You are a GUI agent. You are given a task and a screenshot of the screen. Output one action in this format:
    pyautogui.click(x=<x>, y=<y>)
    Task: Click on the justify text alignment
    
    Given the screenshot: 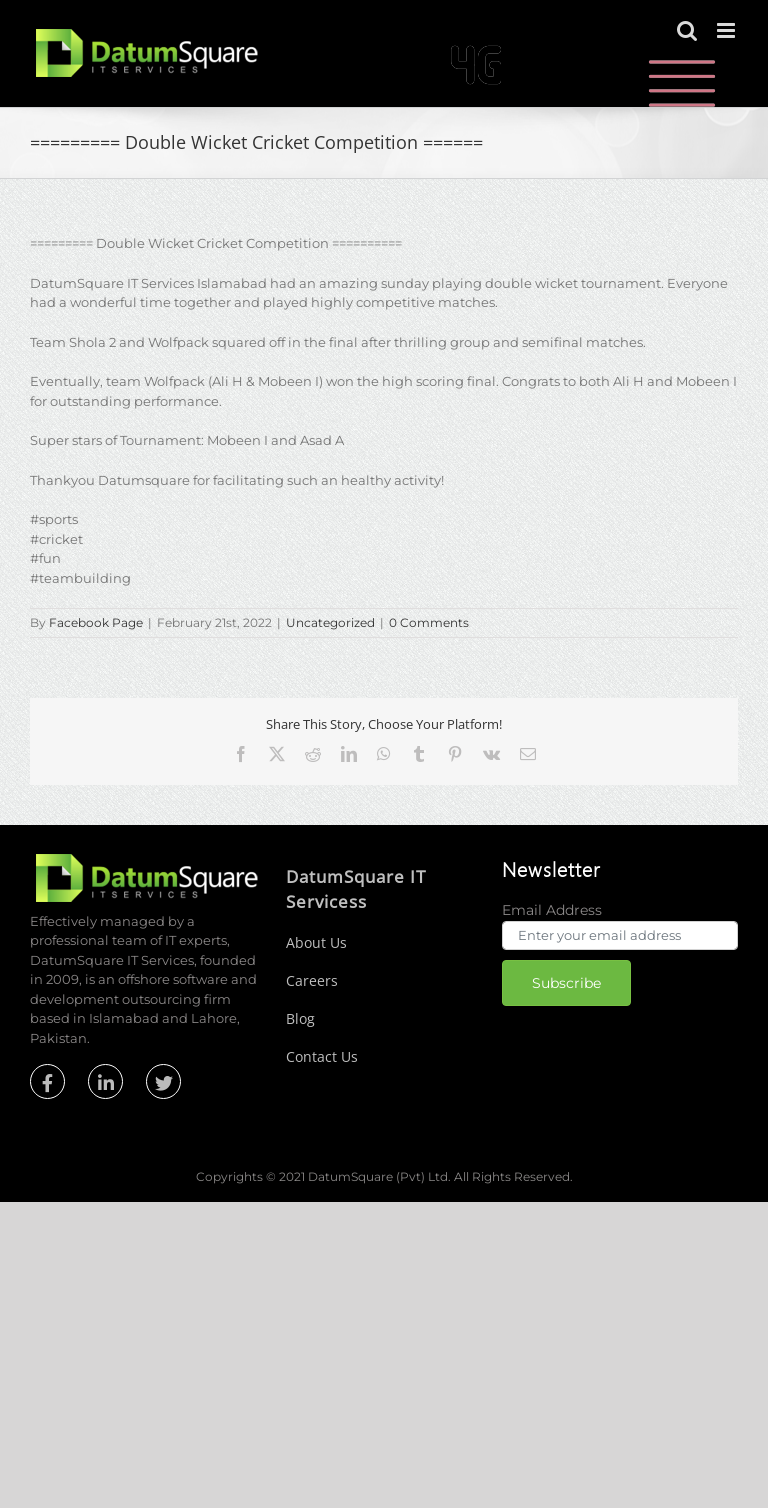 What is the action you would take?
    pyautogui.click(x=682, y=85)
    